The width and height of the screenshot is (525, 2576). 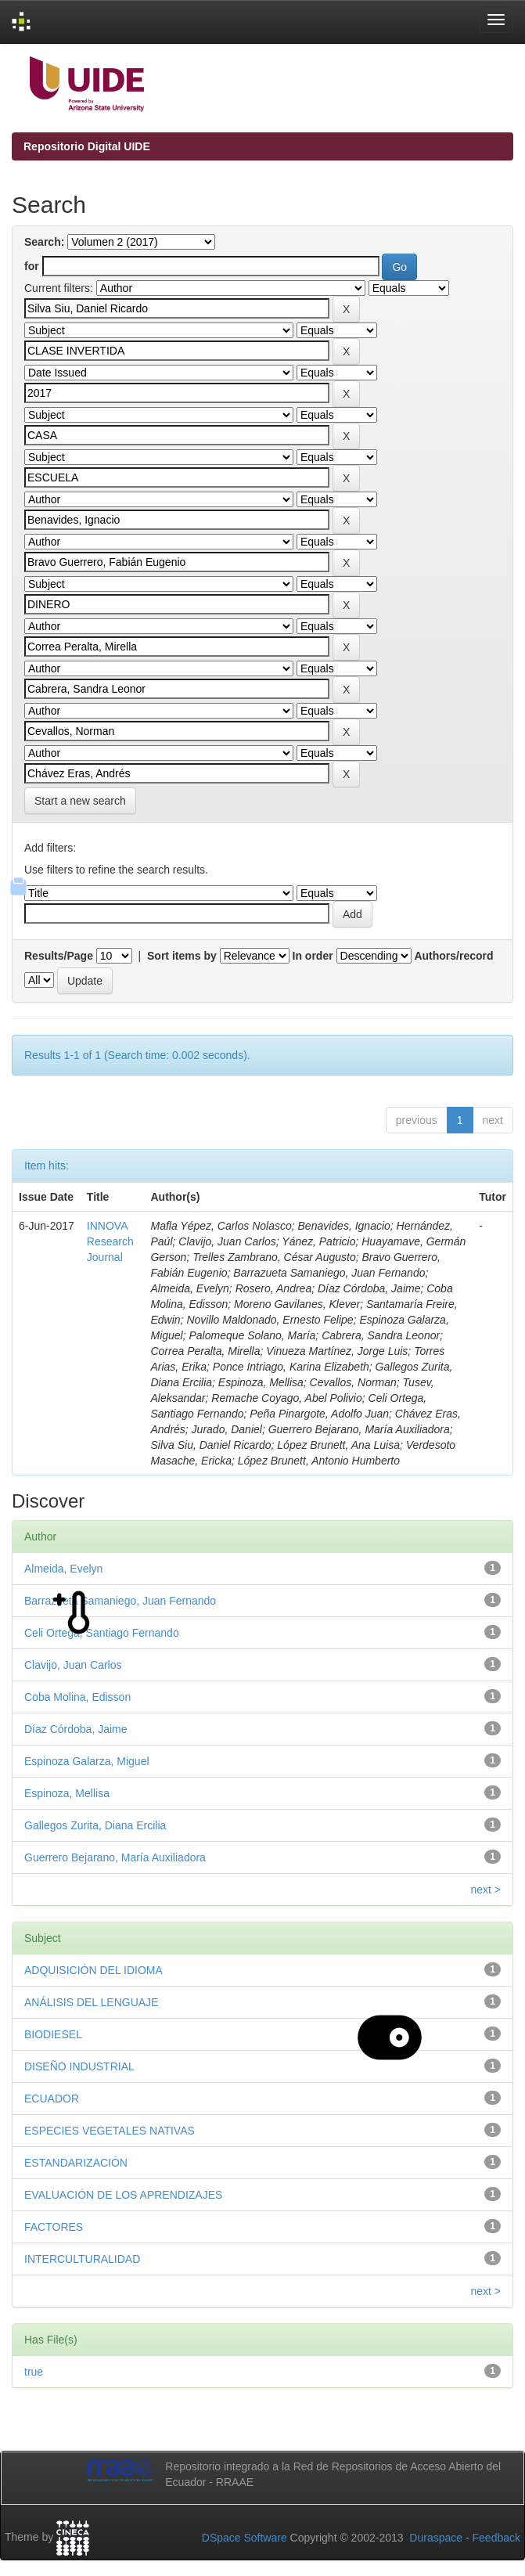 I want to click on toggle switch in the on/enabled position, so click(x=390, y=2037).